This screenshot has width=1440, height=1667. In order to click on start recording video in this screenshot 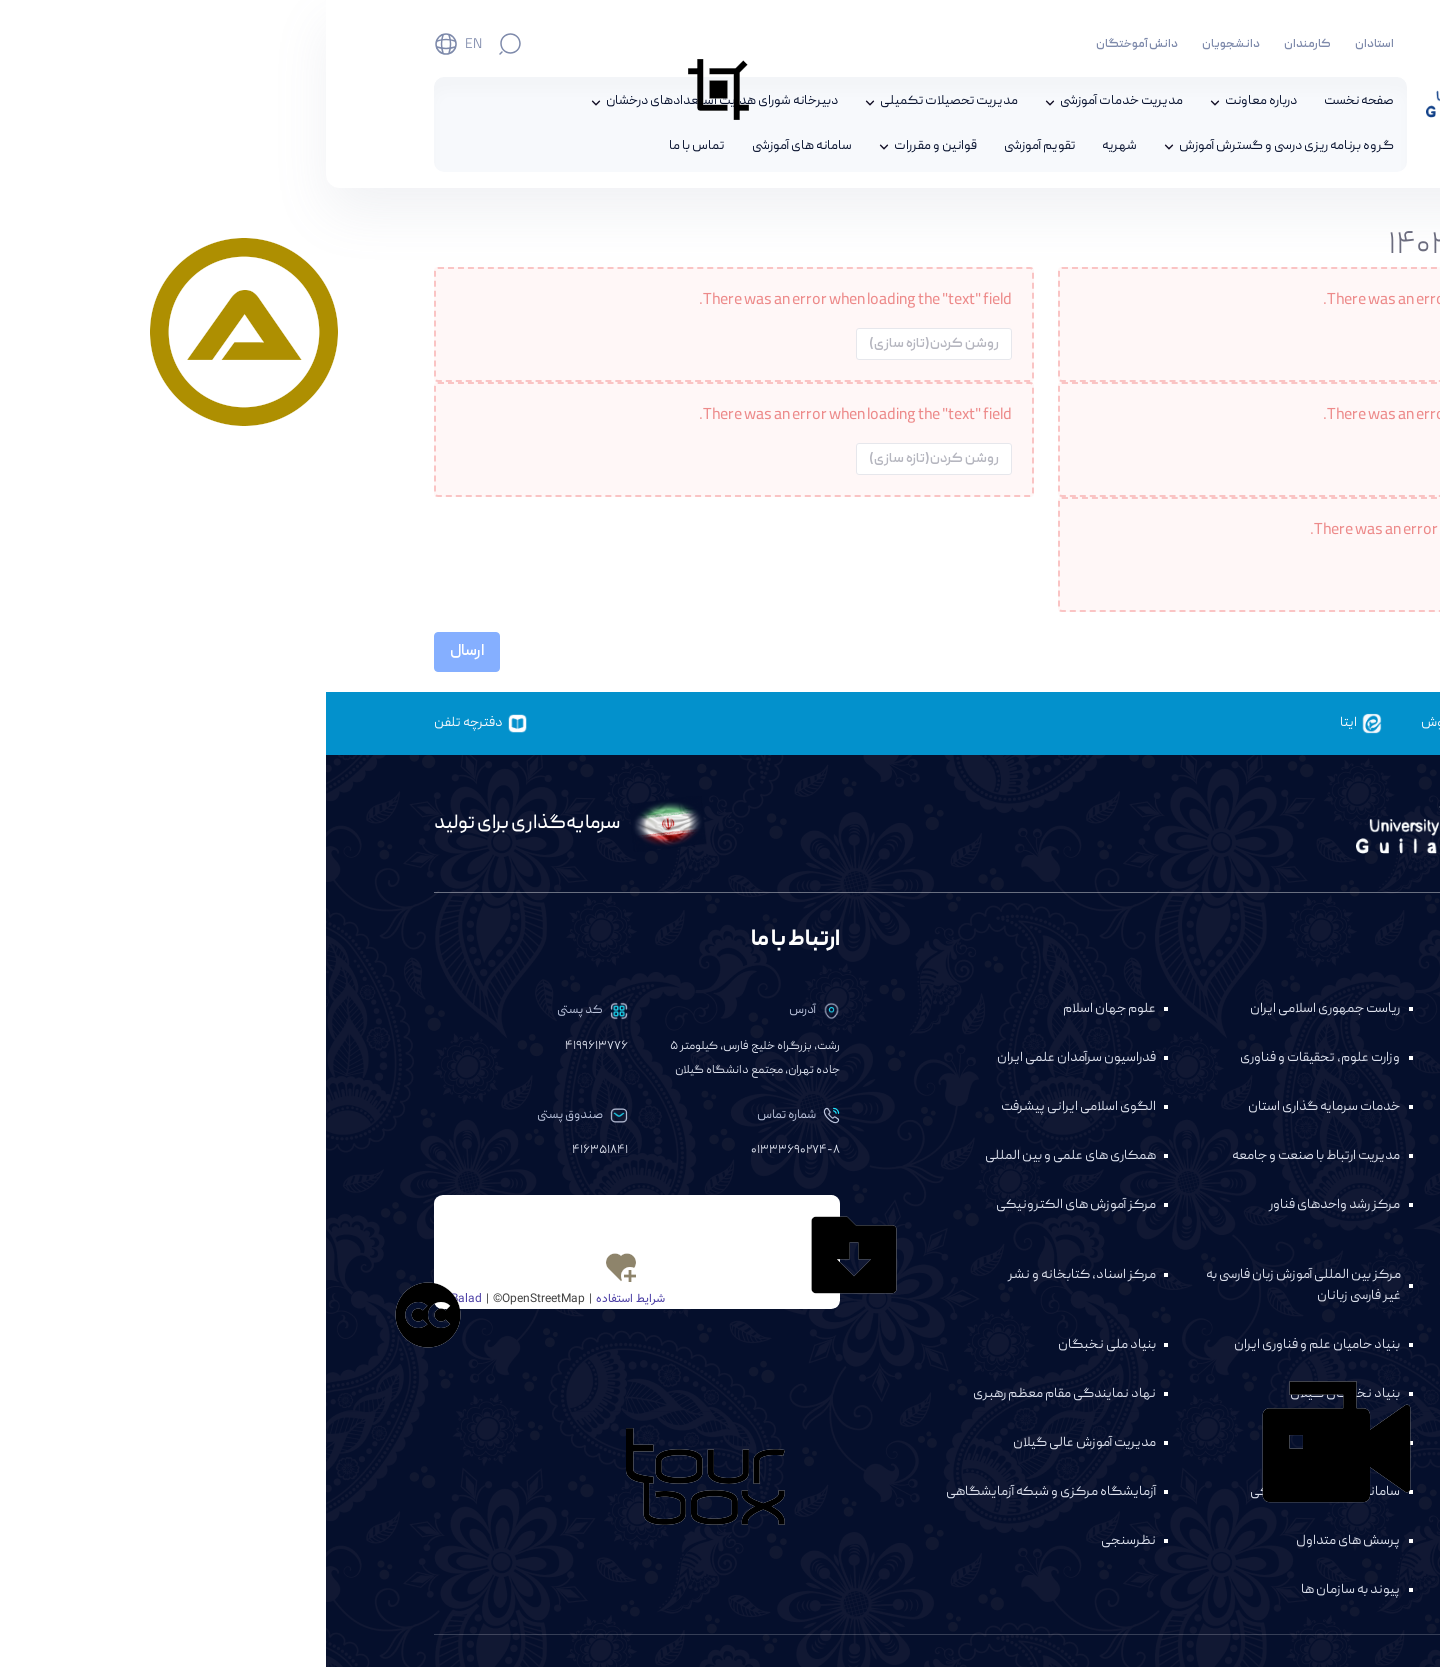, I will do `click(1336, 1448)`.